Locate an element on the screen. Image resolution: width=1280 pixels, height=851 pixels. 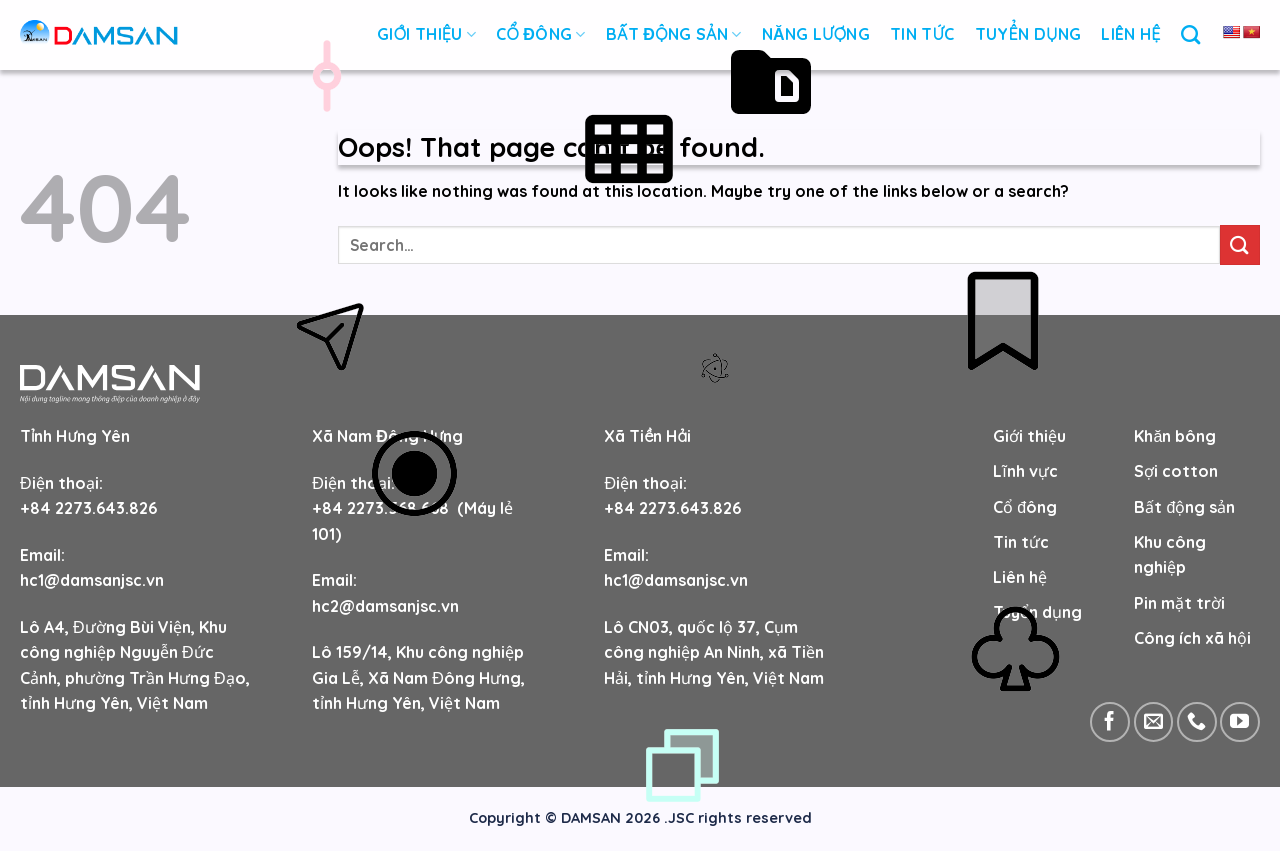
save this item to your bookmarks is located at coordinates (1003, 319).